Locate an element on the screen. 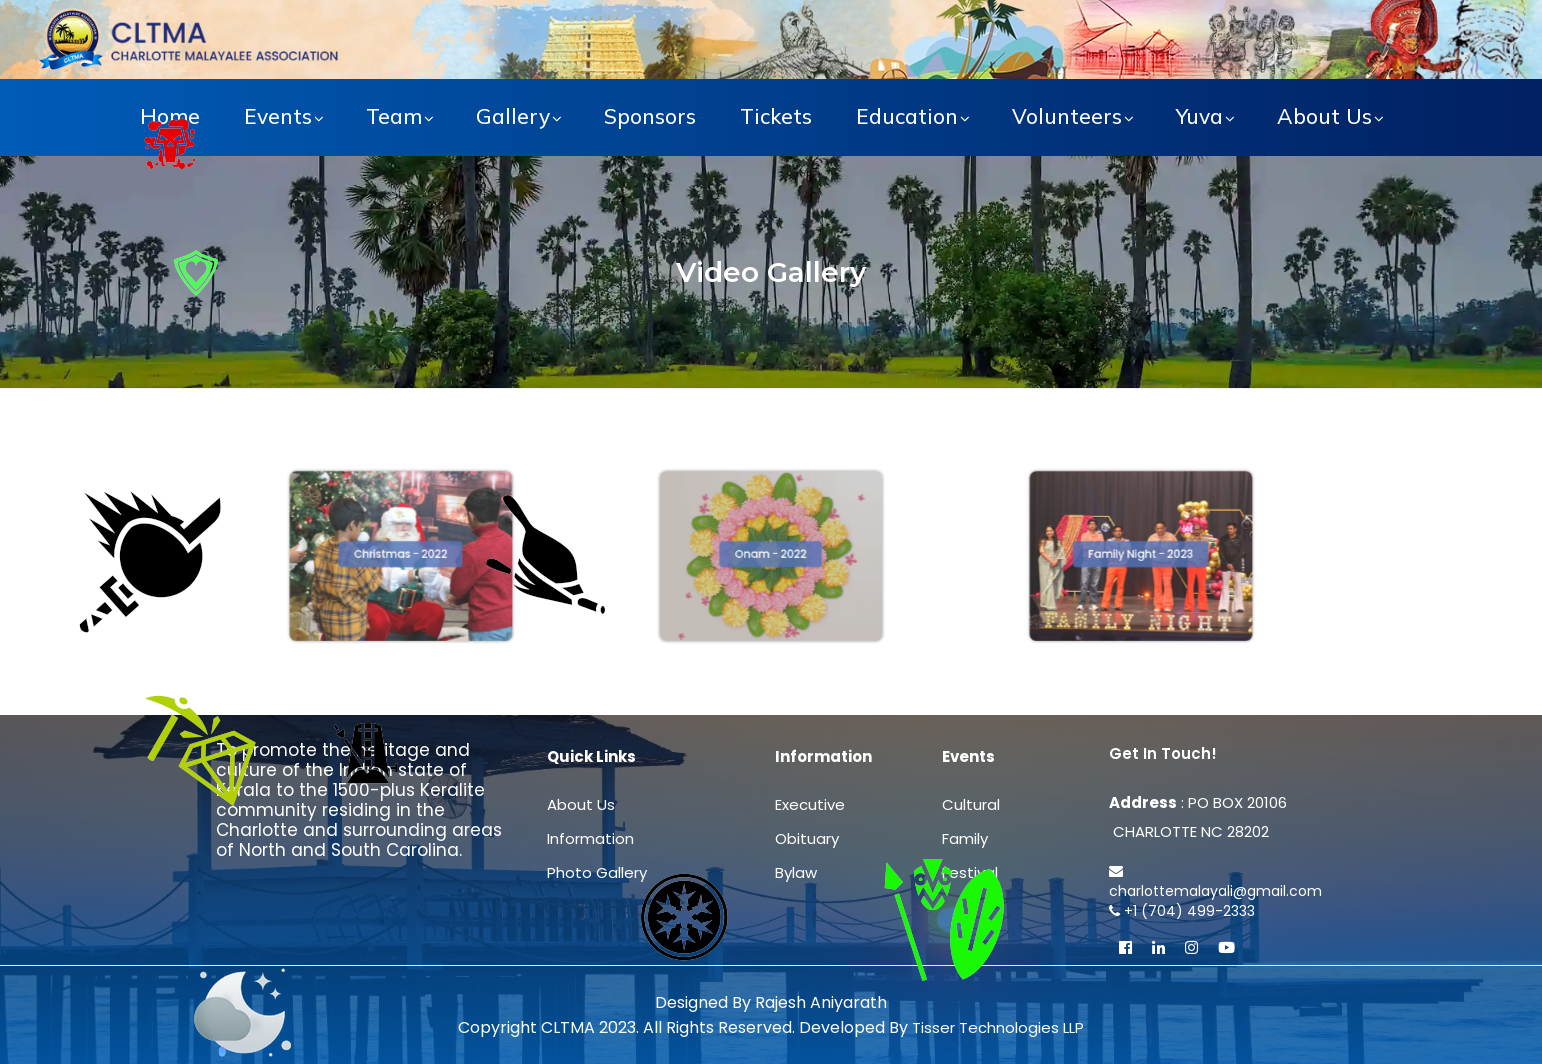 The image size is (1542, 1064). craft or upgrade items at the forge is located at coordinates (545, 554).